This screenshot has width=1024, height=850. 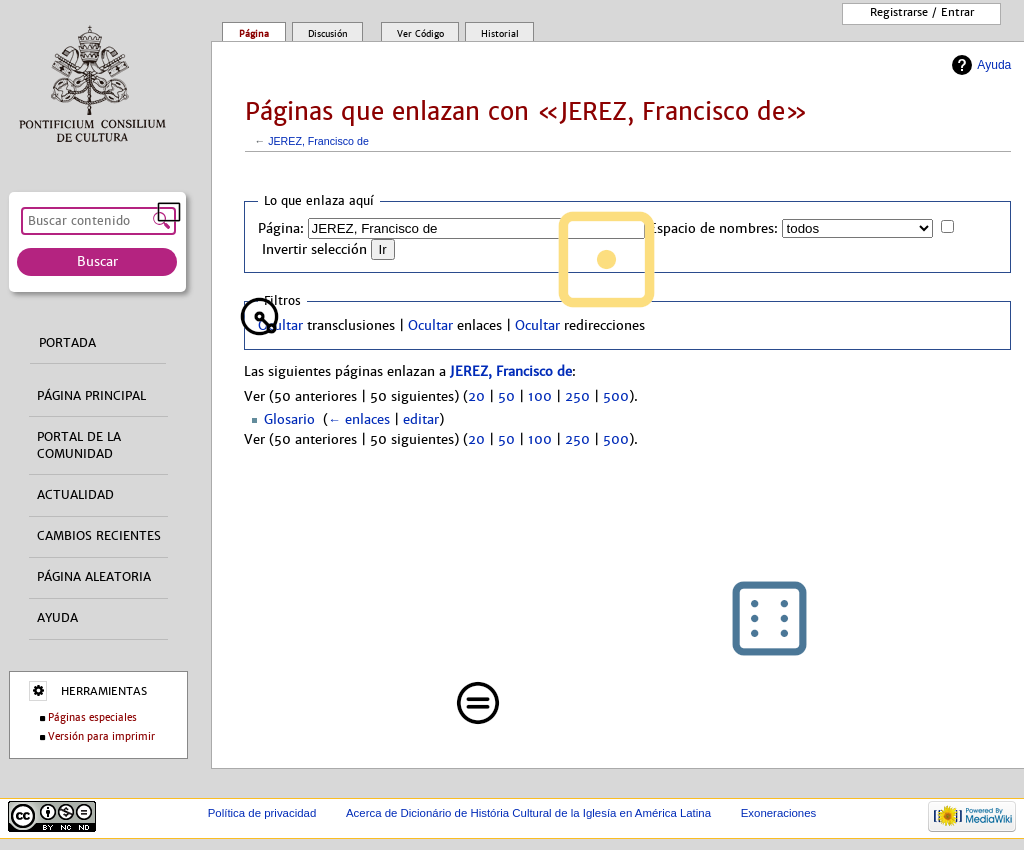 I want to click on represents a container or frame element, so click(x=169, y=212).